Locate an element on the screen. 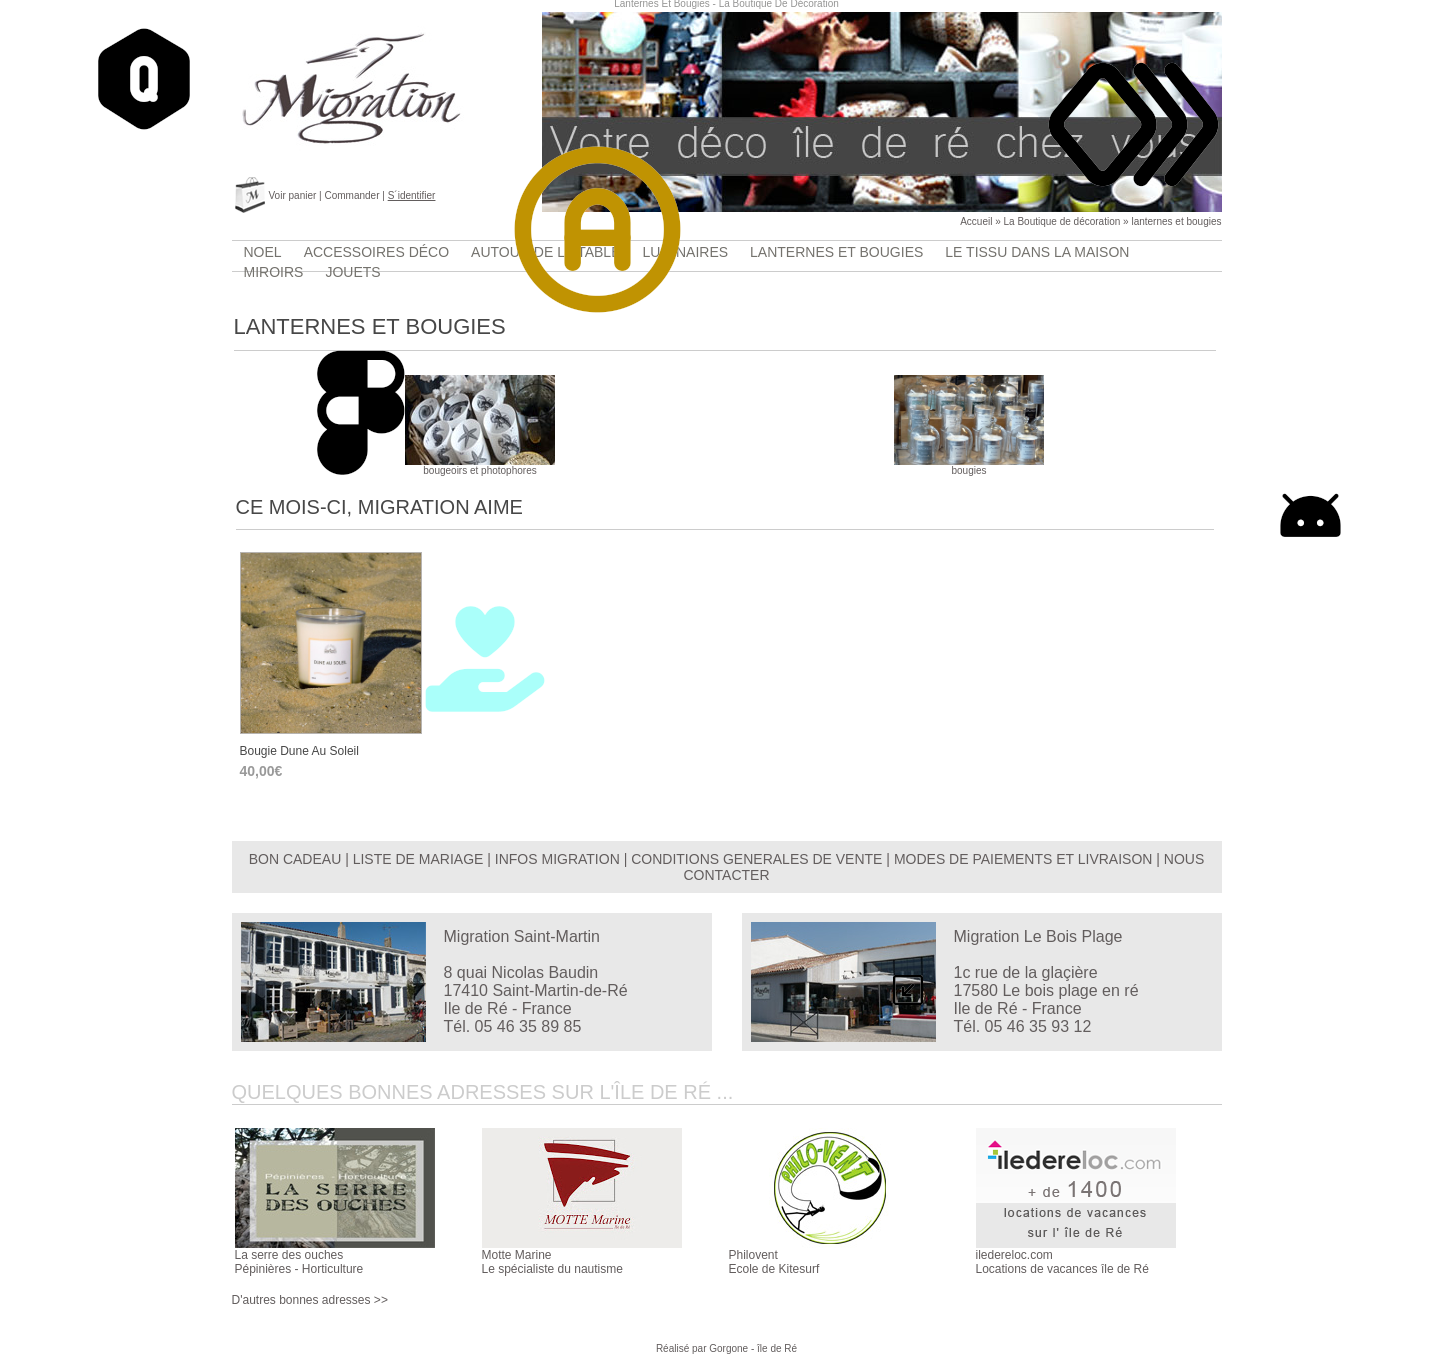  move content to bottom-left corner is located at coordinates (908, 990).